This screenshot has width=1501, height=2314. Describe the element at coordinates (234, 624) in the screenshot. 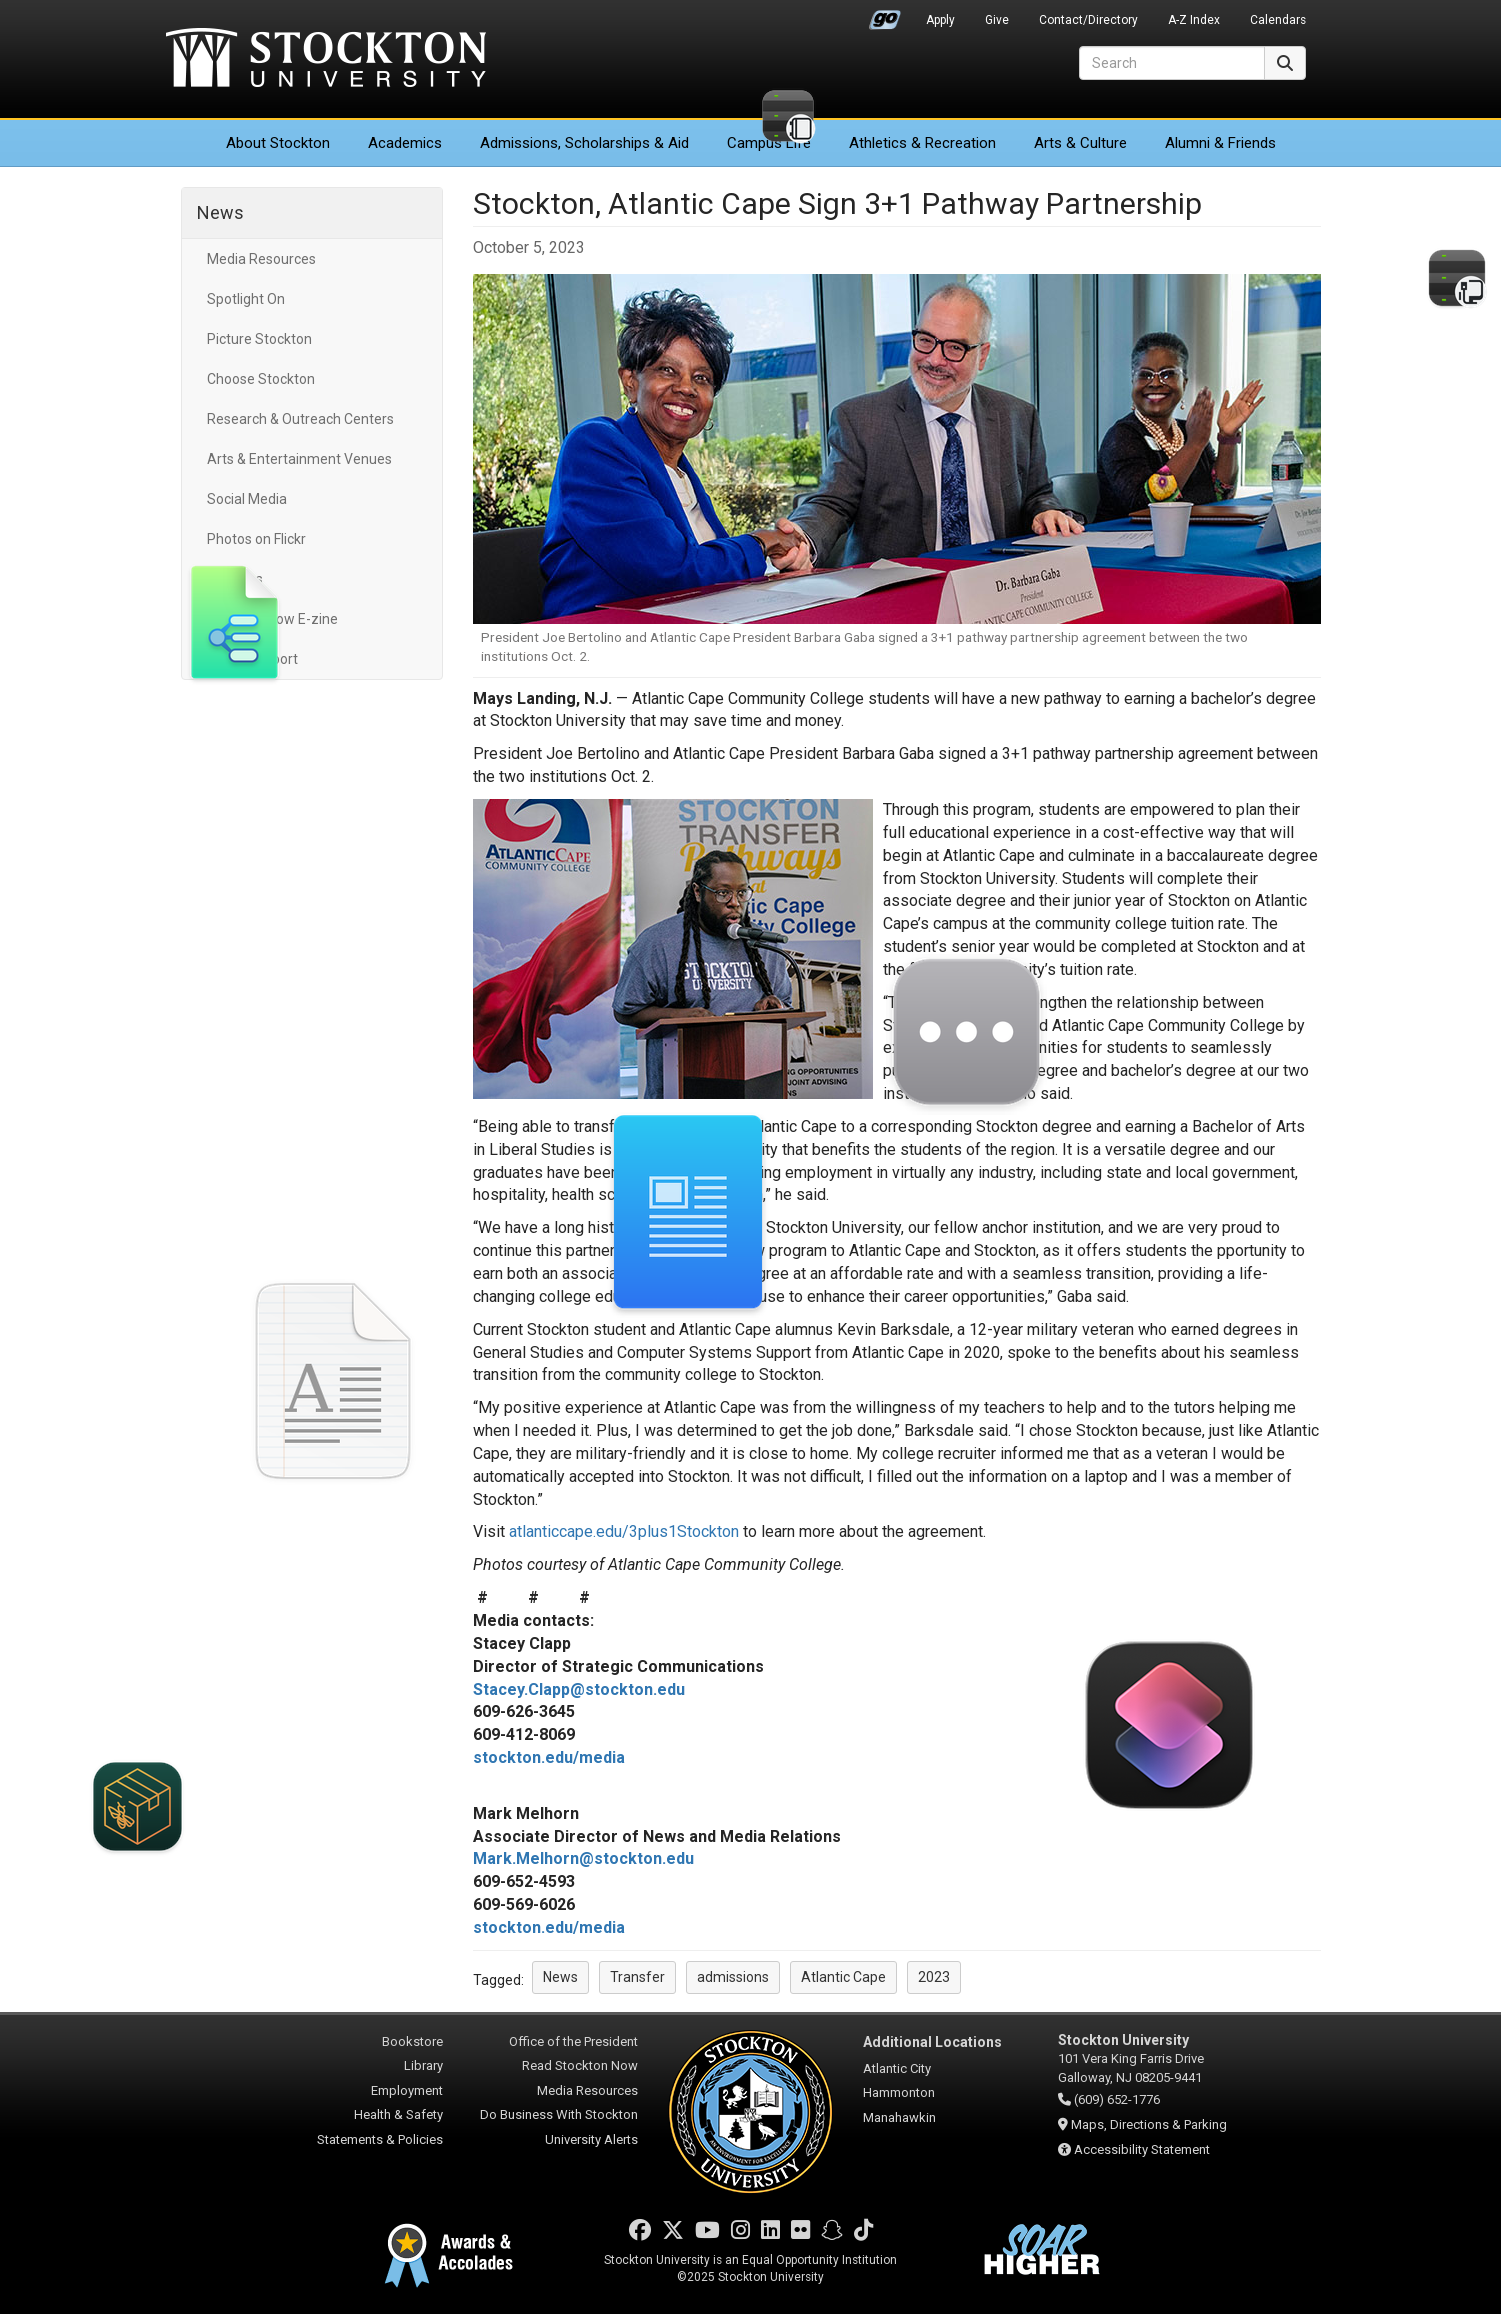

I see `minder mind-mapping file type` at that location.